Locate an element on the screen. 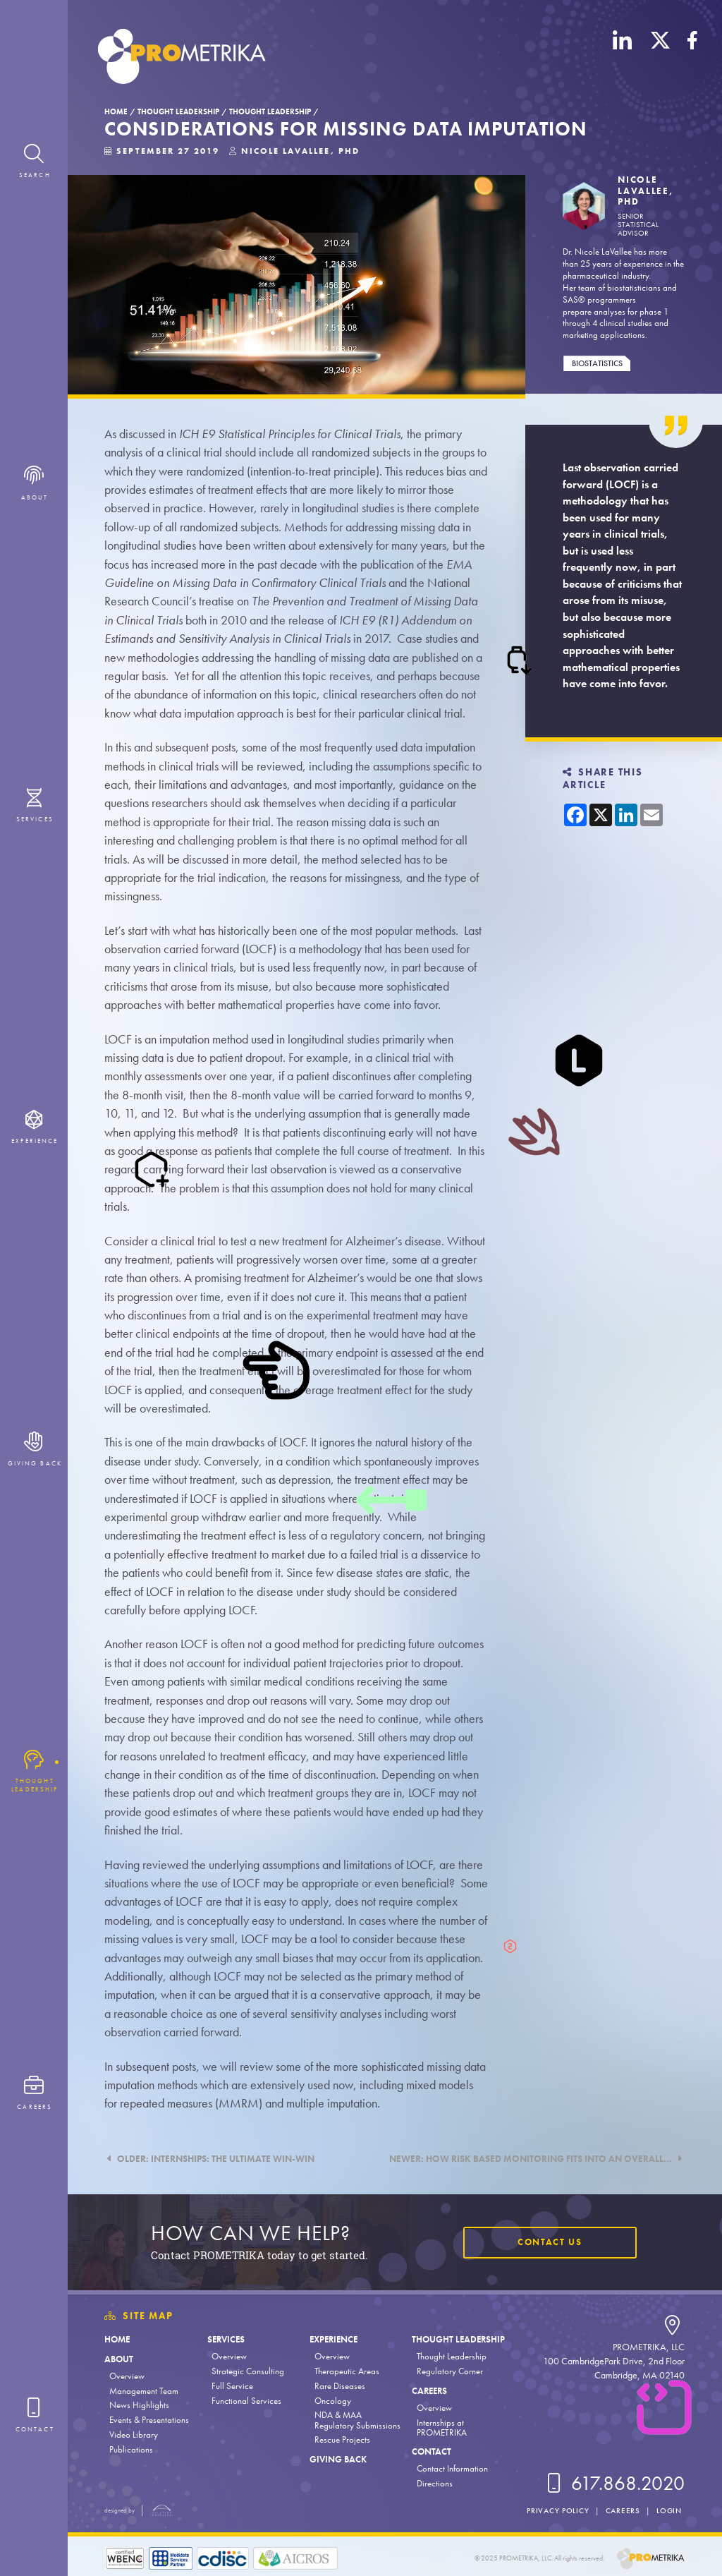 This screenshot has width=722, height=2576. add a new module or component is located at coordinates (151, 1169).